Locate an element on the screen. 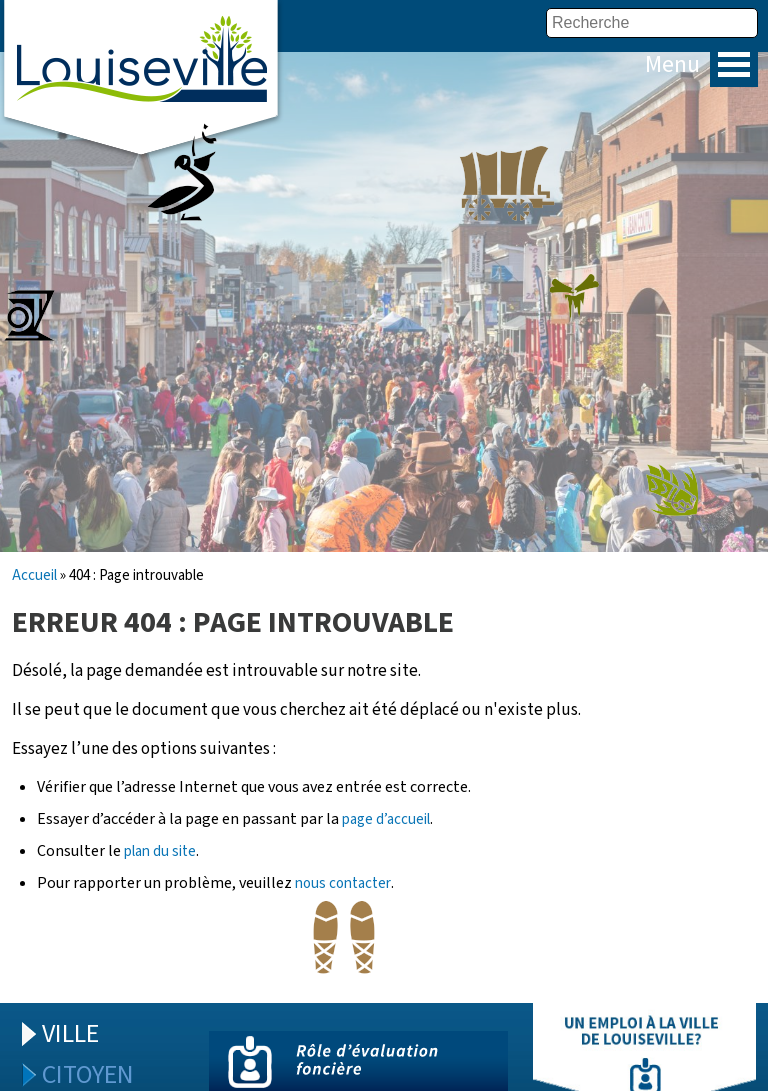  abstract game element or power-up is located at coordinates (29, 315).